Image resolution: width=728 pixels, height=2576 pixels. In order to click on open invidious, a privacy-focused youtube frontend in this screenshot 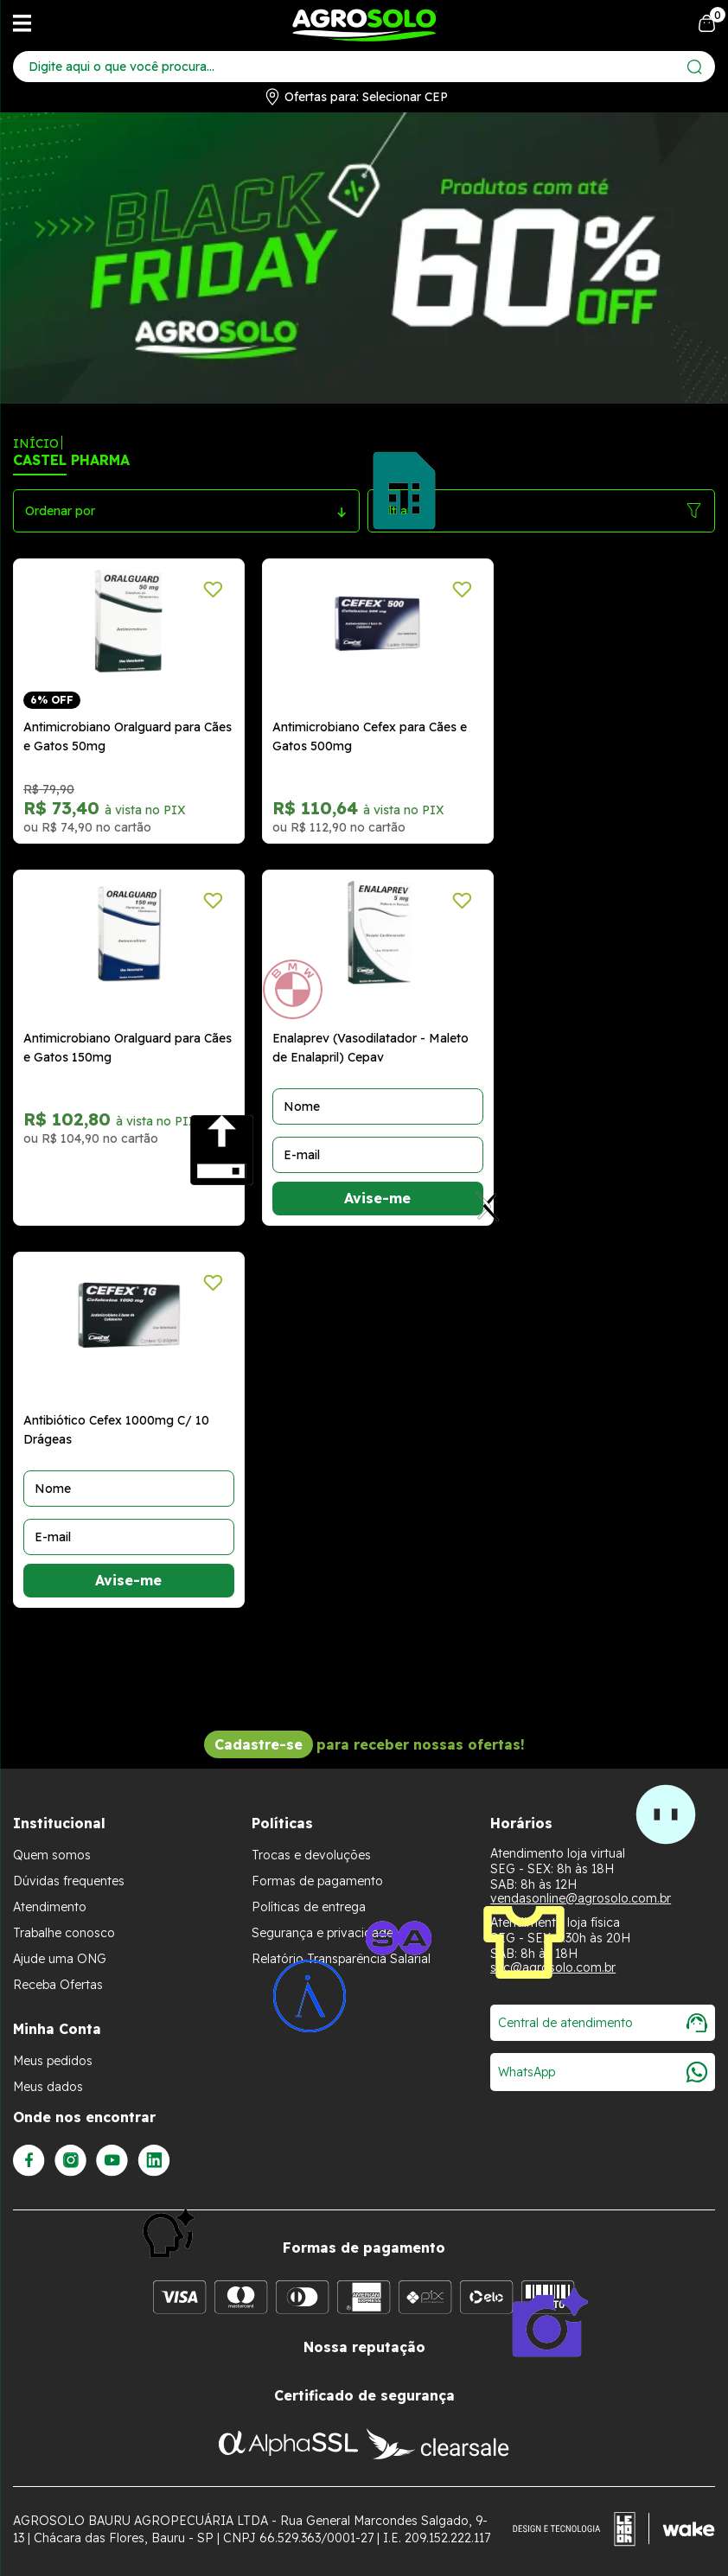, I will do `click(310, 1996)`.